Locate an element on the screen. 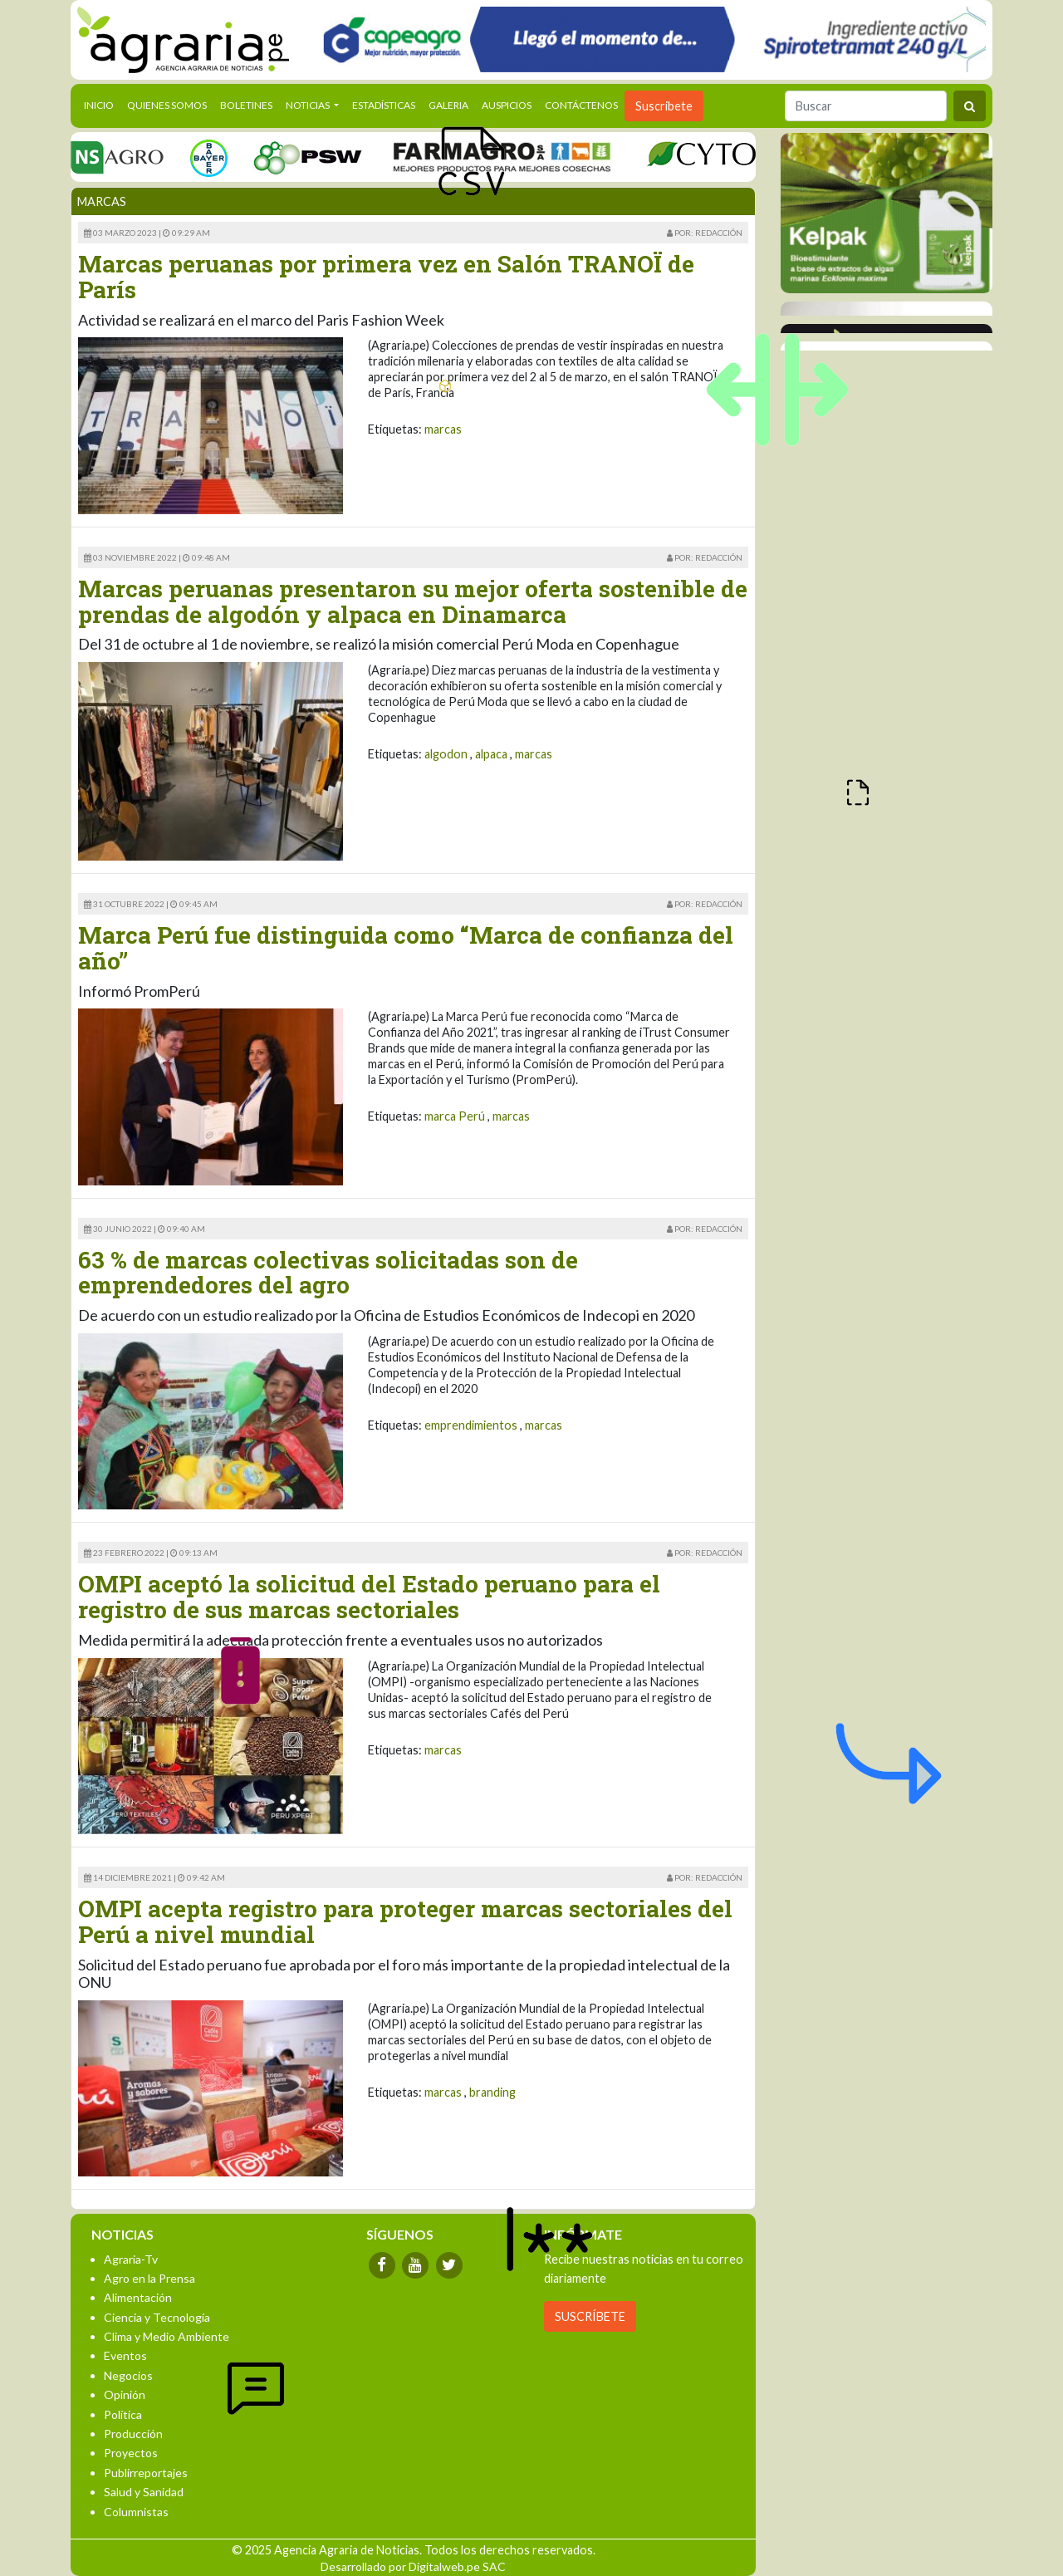 The height and width of the screenshot is (2576, 1063). reply to a message or comment is located at coordinates (889, 1764).